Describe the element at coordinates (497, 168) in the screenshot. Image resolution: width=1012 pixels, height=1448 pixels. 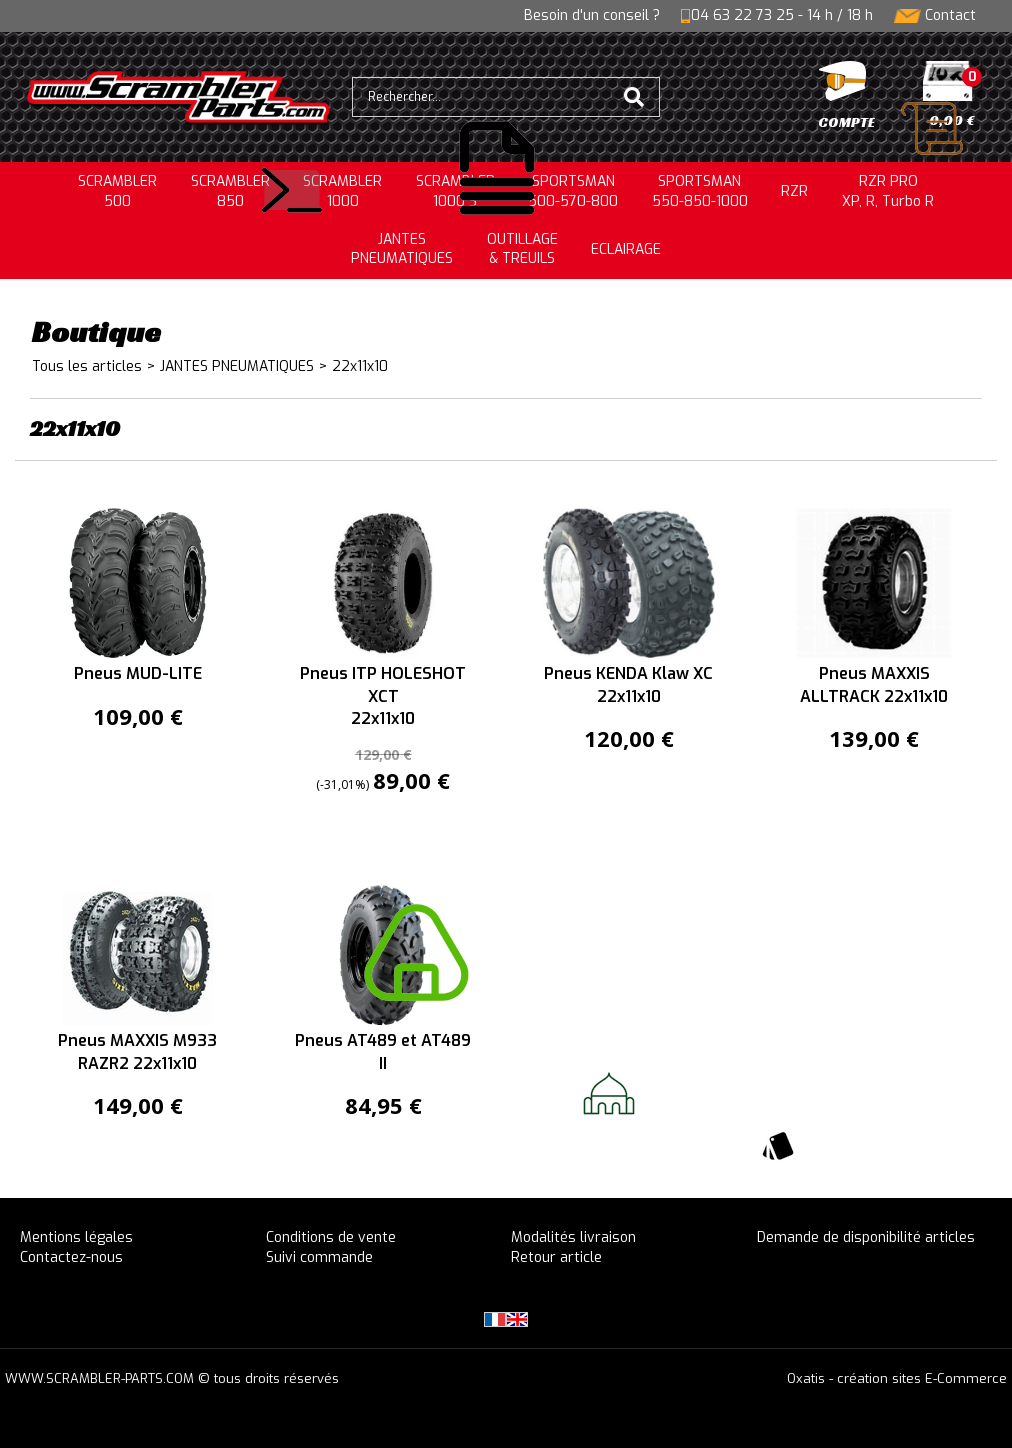
I see `view stacked documents or file collection` at that location.